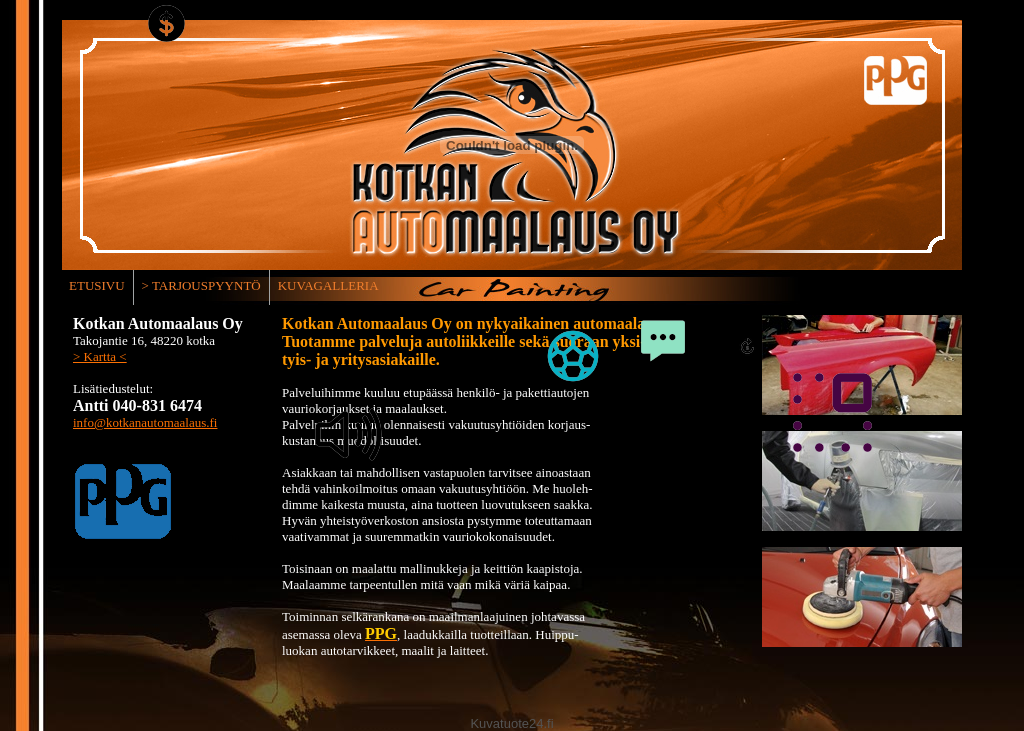 Image resolution: width=1024 pixels, height=731 pixels. What do you see at coordinates (348, 434) in the screenshot?
I see `adjust or increase audio volume` at bounding box center [348, 434].